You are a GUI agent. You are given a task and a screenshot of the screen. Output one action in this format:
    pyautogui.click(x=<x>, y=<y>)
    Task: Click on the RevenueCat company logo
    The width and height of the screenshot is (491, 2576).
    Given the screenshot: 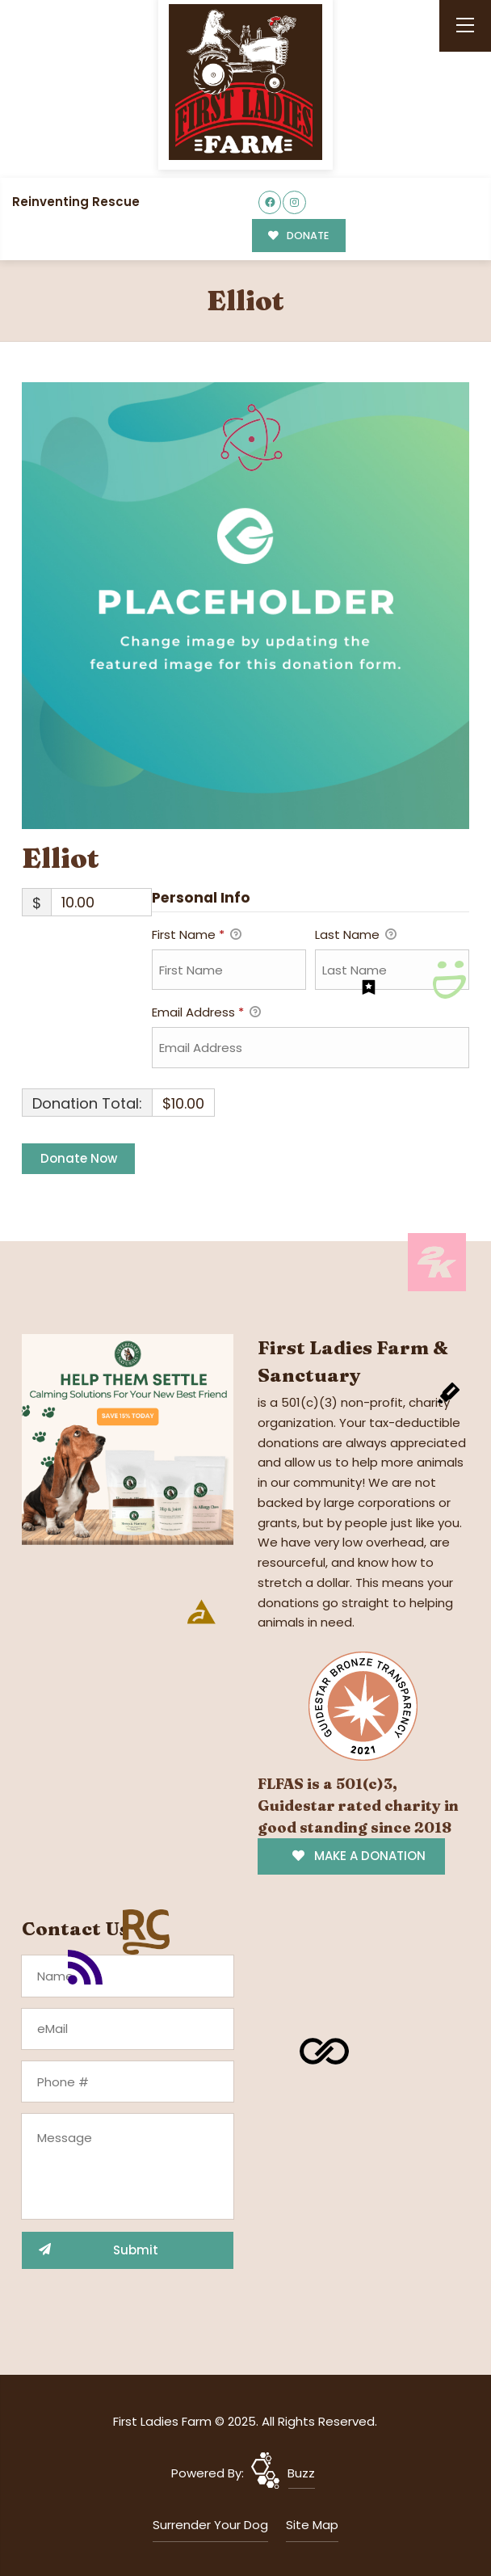 What is the action you would take?
    pyautogui.click(x=146, y=1932)
    